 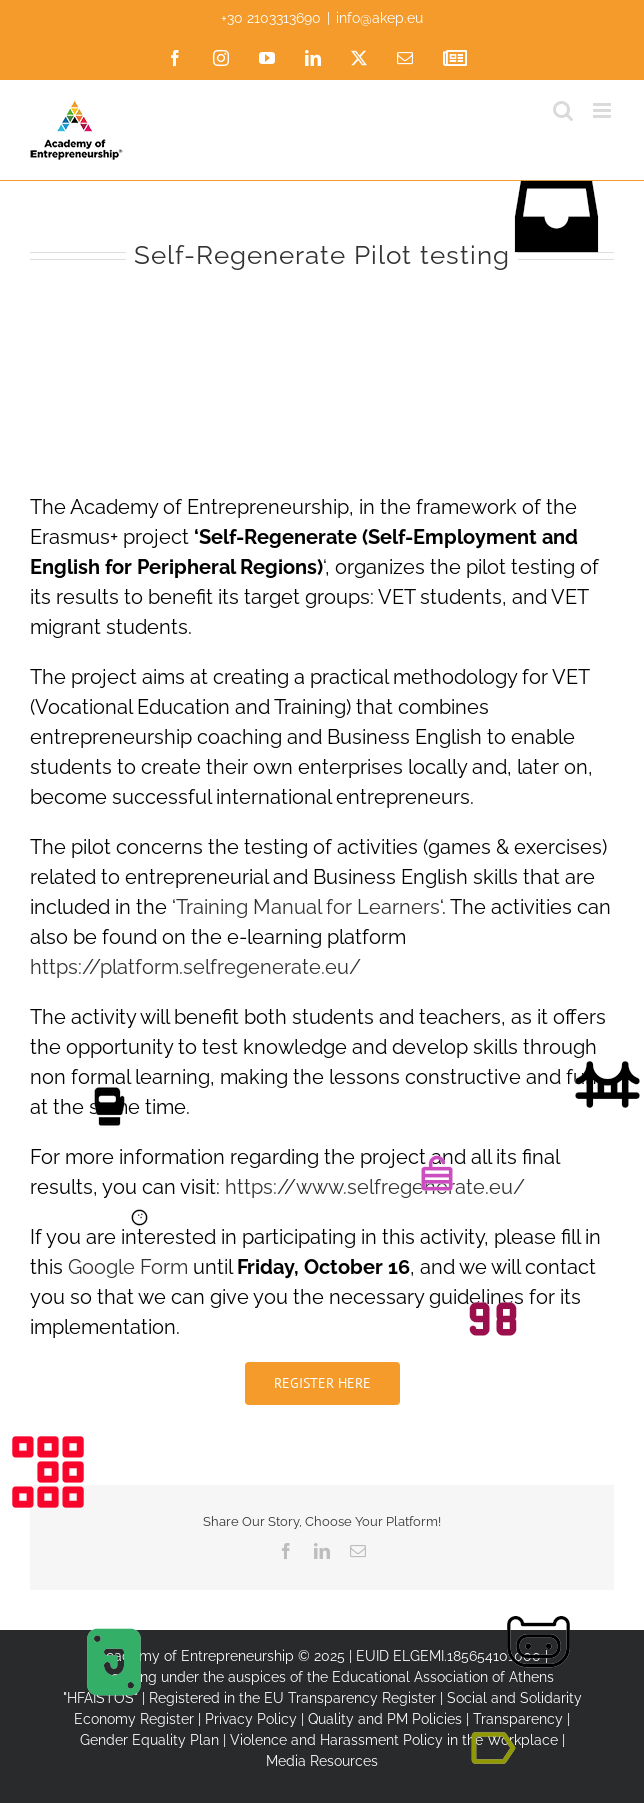 What do you see at coordinates (492, 1748) in the screenshot?
I see `add a tag or label to an item` at bounding box center [492, 1748].